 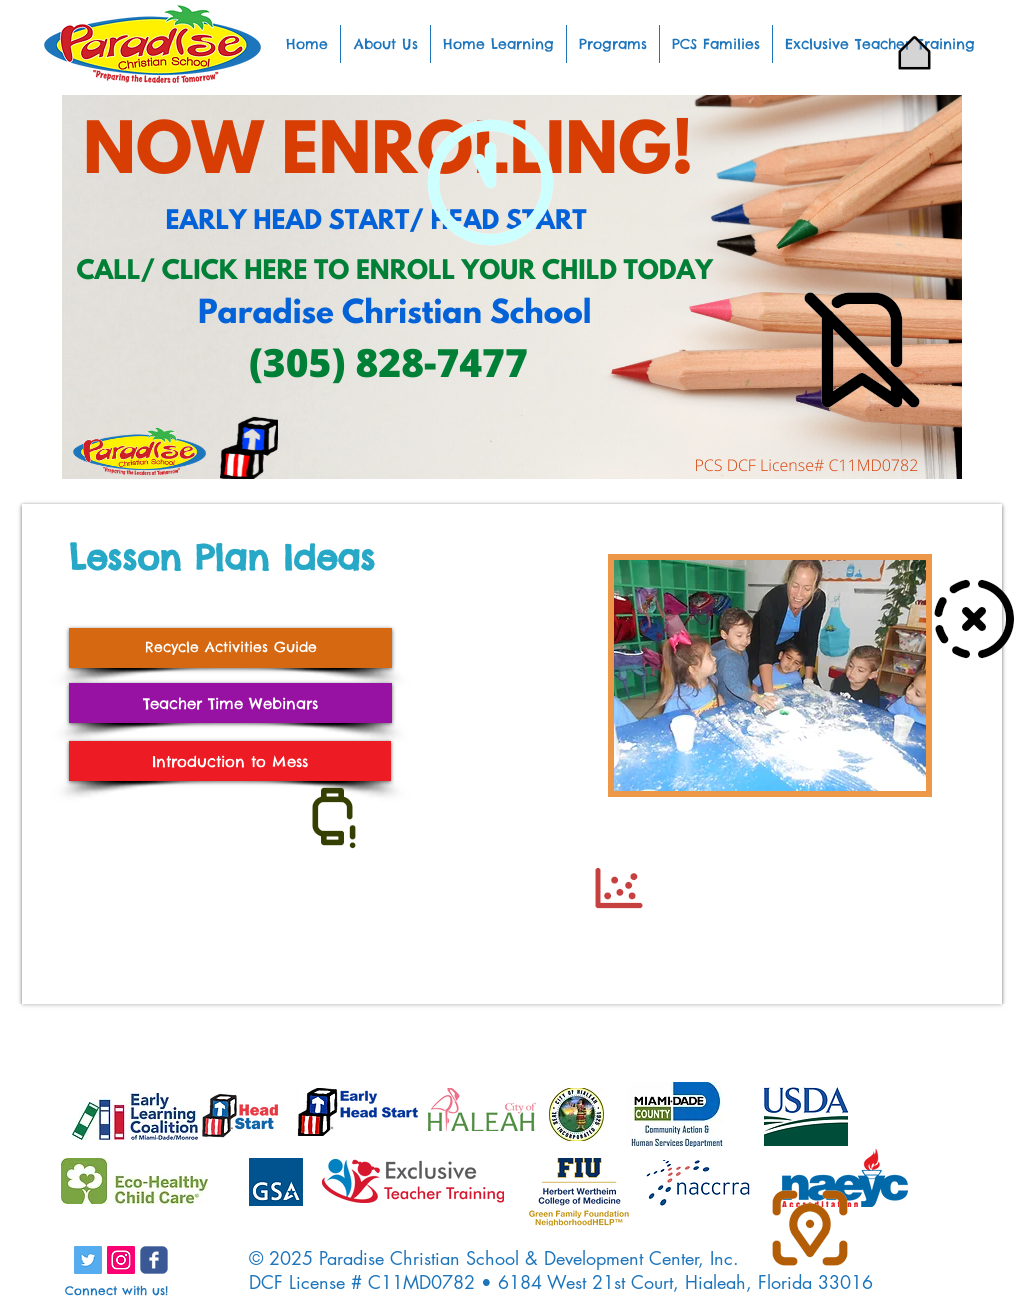 I want to click on remove item from bookmarks, so click(x=862, y=350).